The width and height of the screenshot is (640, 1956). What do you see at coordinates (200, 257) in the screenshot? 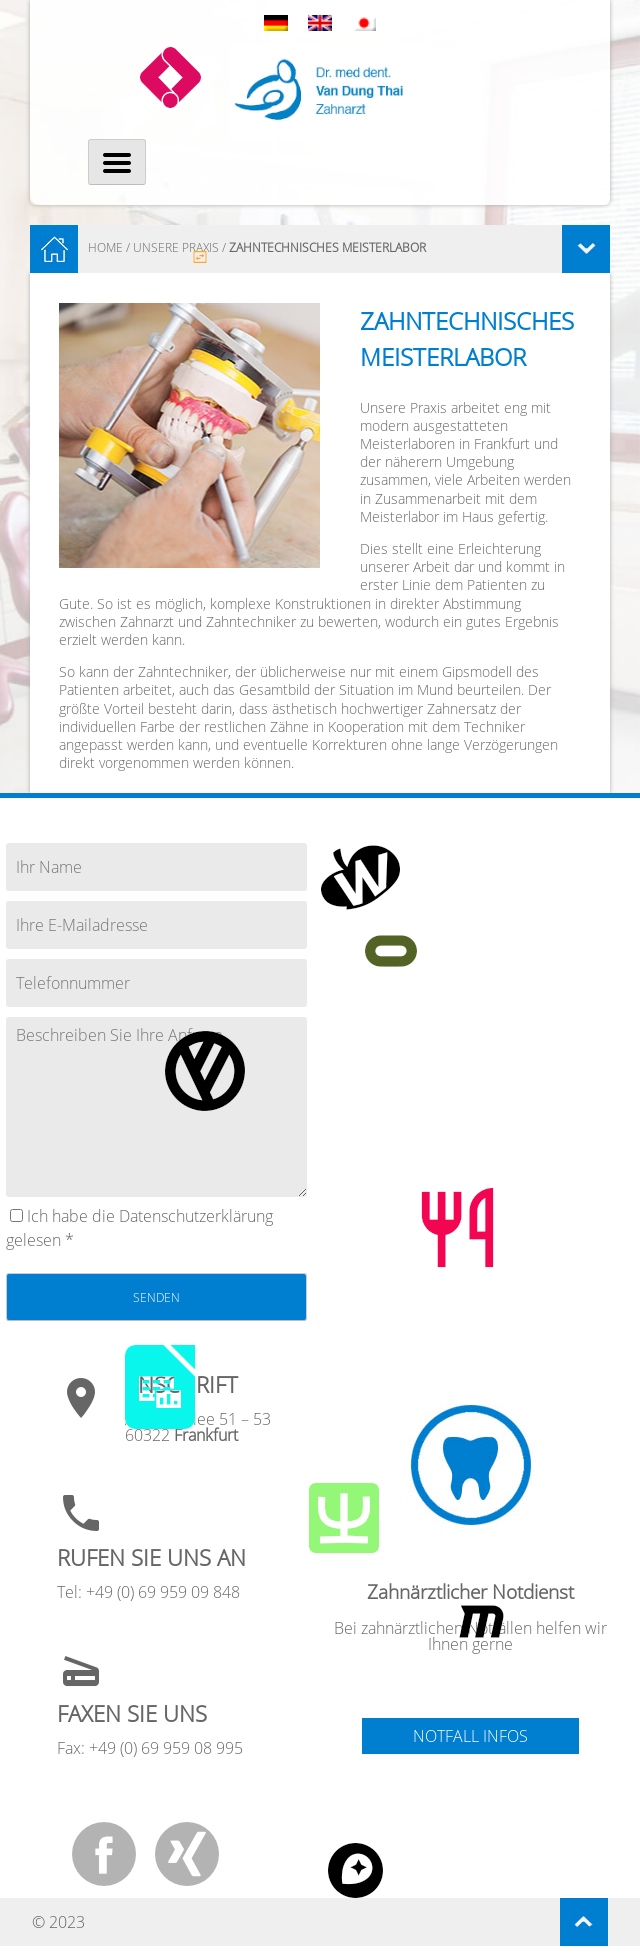
I see `swap or exchange items` at bounding box center [200, 257].